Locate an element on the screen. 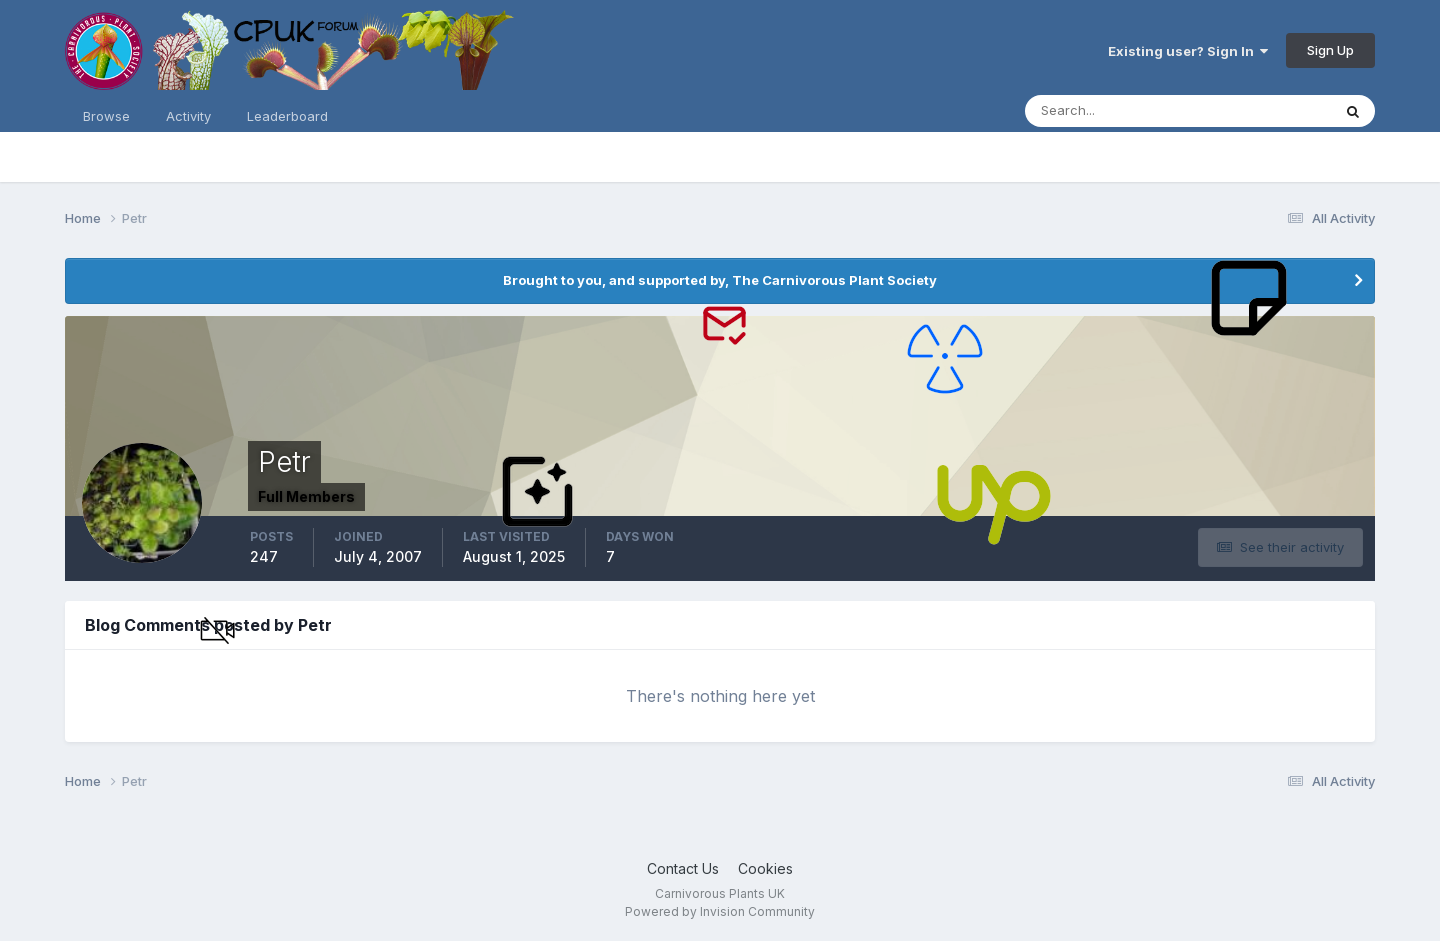 The height and width of the screenshot is (941, 1440). apply filters or effects to a photo is located at coordinates (537, 491).